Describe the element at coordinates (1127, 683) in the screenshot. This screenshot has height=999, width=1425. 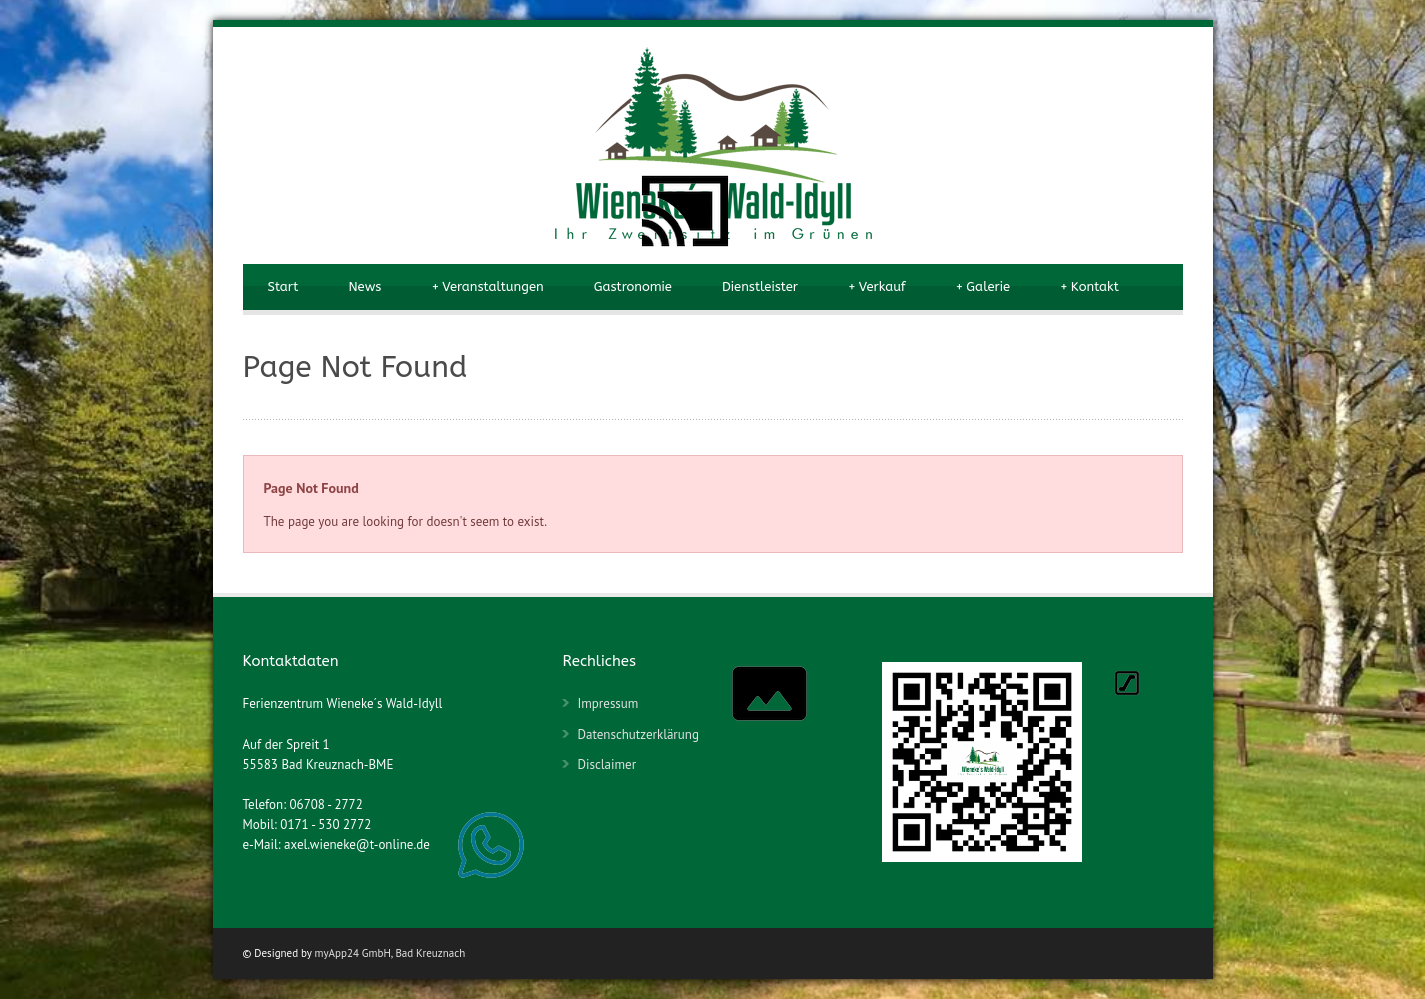
I see `indicates escalator location in a building or transit station` at that location.